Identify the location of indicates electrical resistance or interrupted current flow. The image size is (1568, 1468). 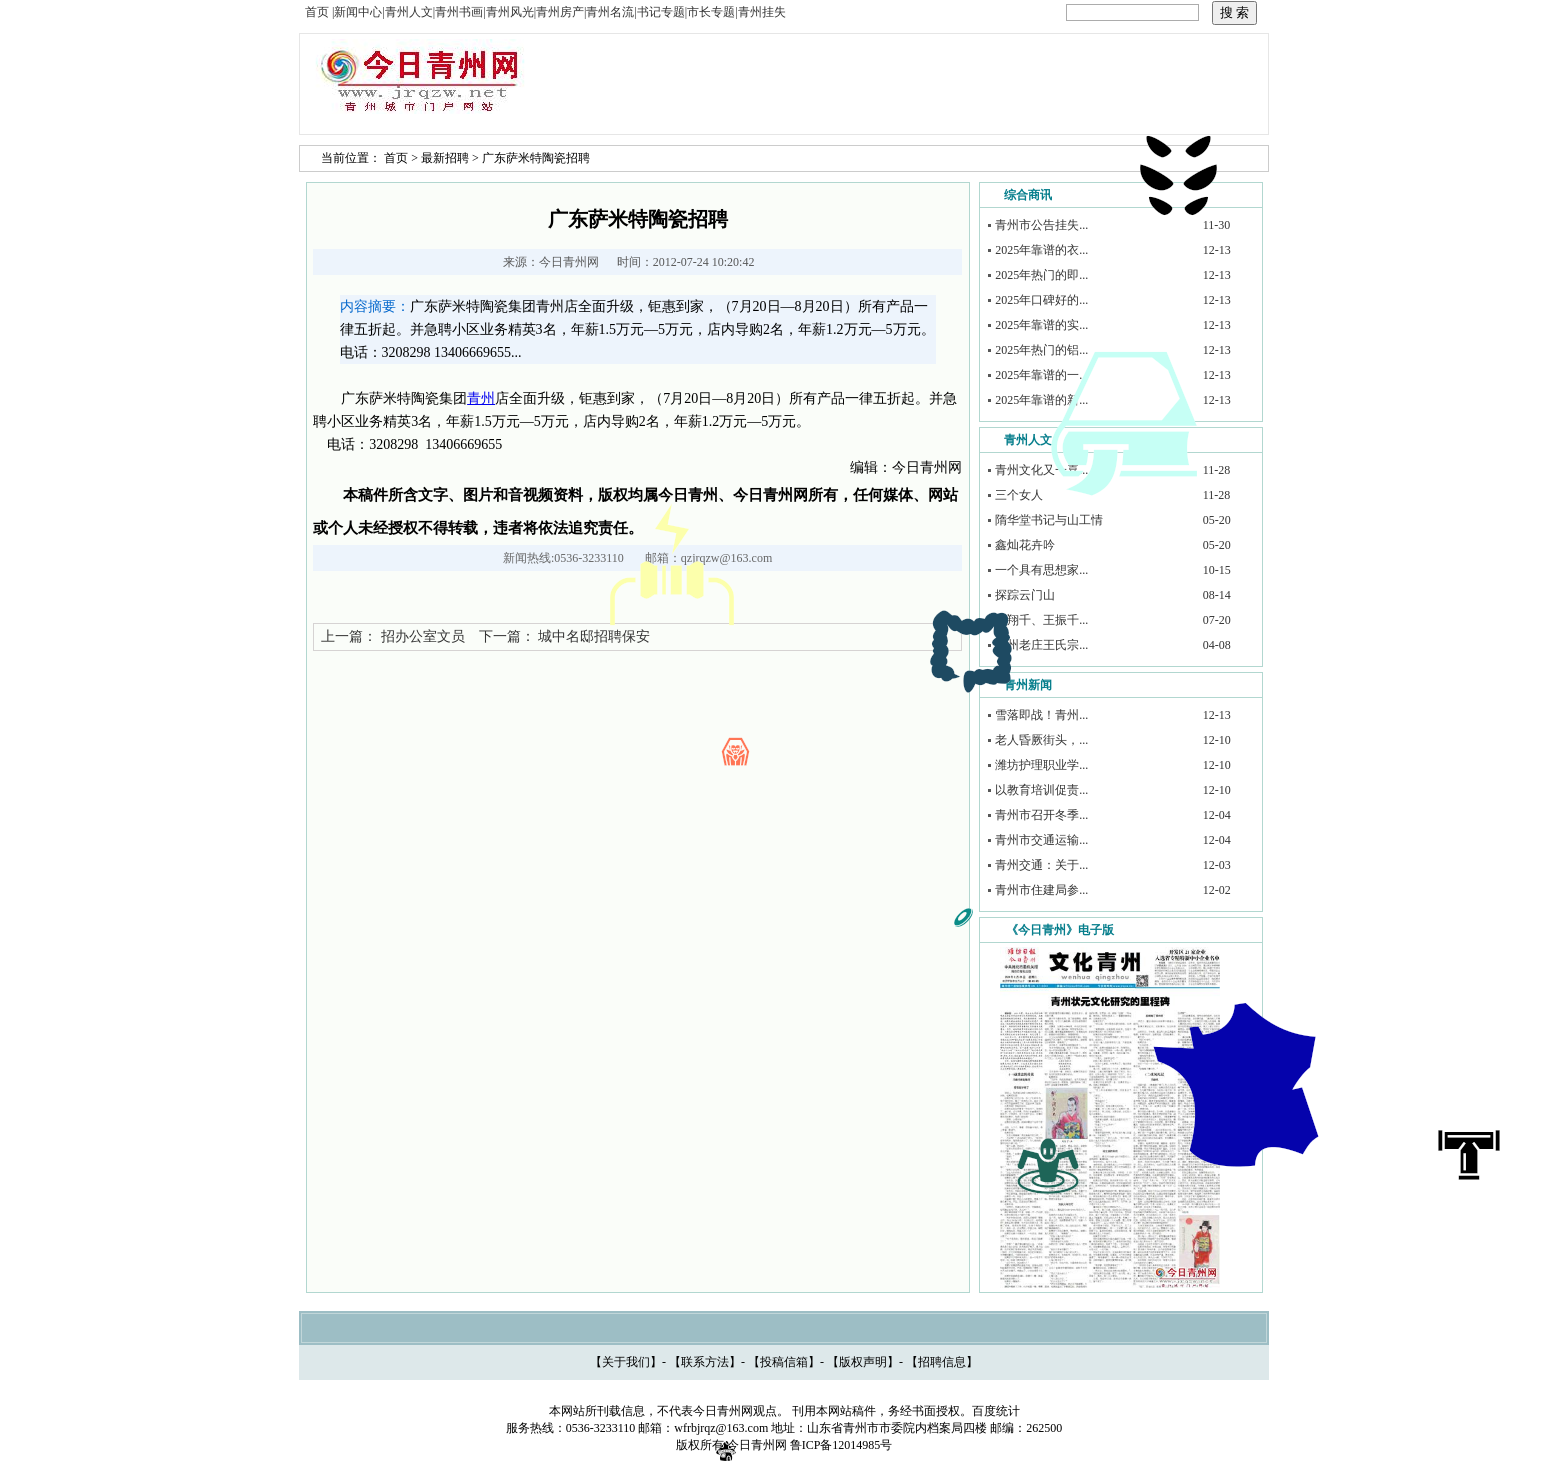
(672, 563).